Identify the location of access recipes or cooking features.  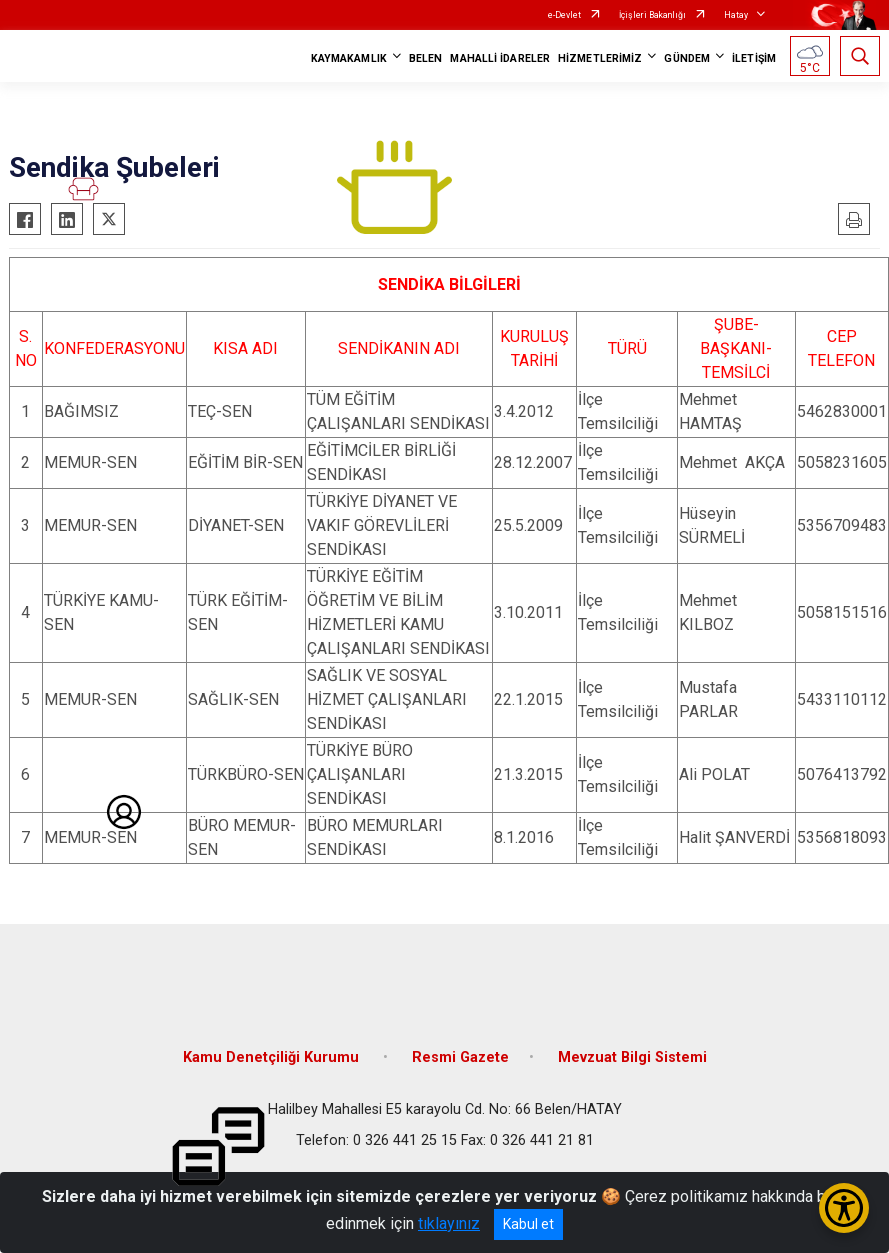
(394, 194).